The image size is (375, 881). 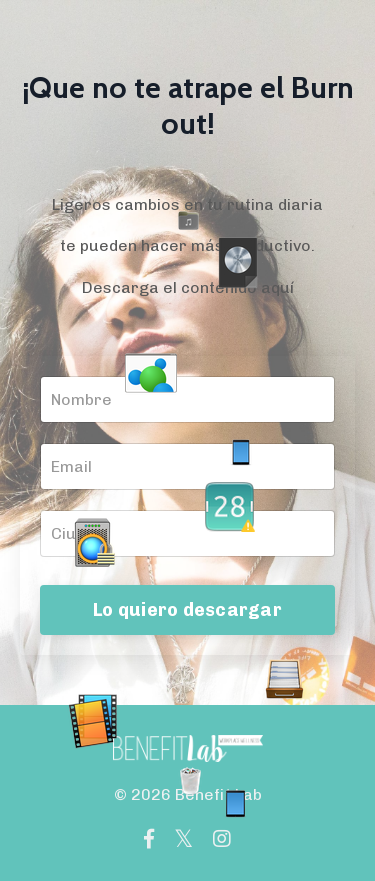 What do you see at coordinates (284, 679) in the screenshot?
I see `access all my files in finder` at bounding box center [284, 679].